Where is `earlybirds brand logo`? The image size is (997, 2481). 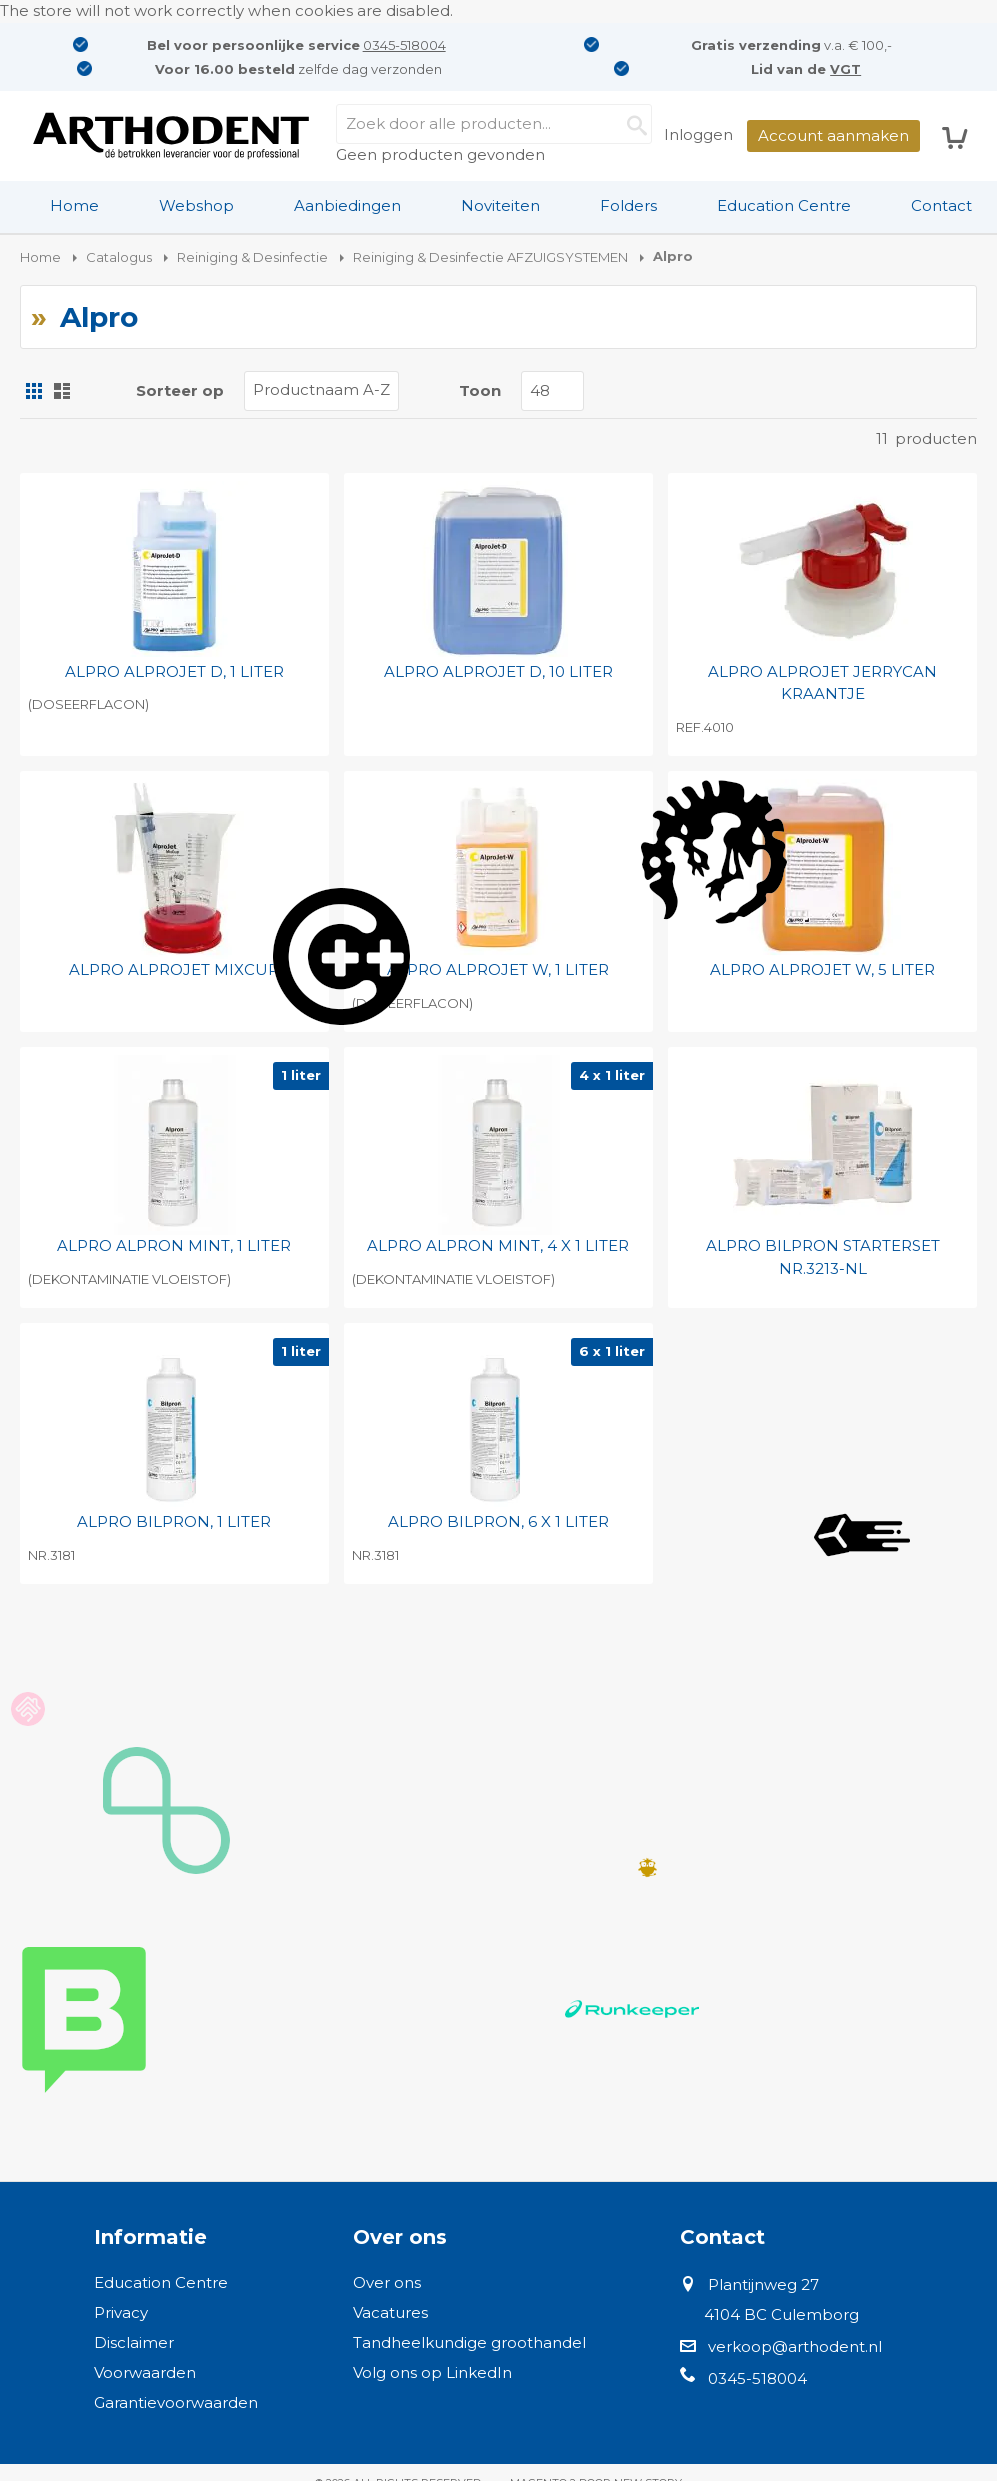 earlybirds brand logo is located at coordinates (647, 1867).